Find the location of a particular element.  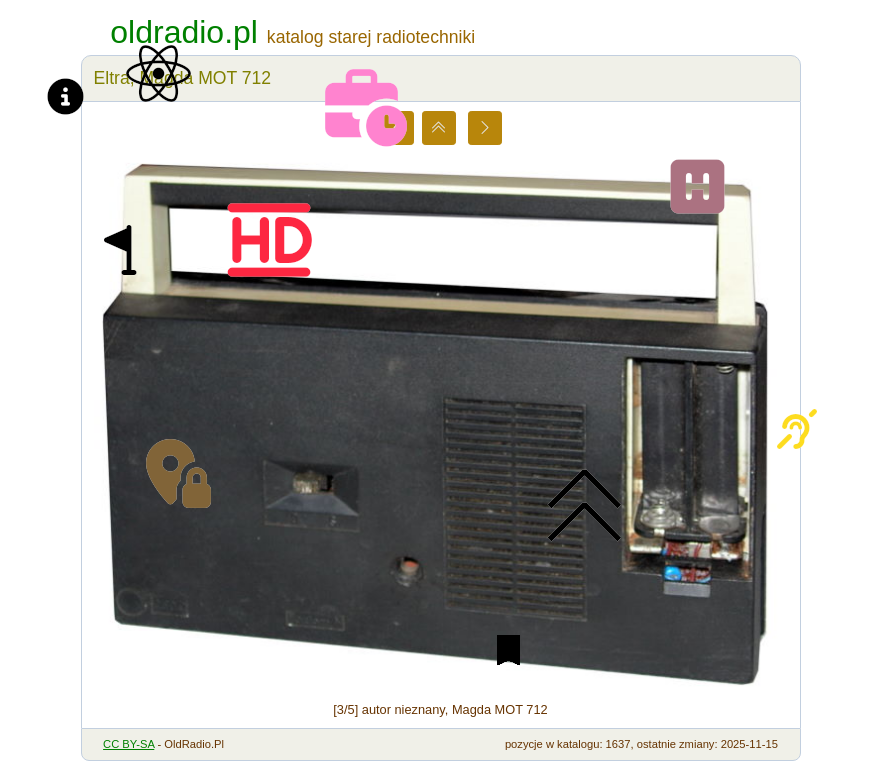

react javascript library logo is located at coordinates (158, 73).